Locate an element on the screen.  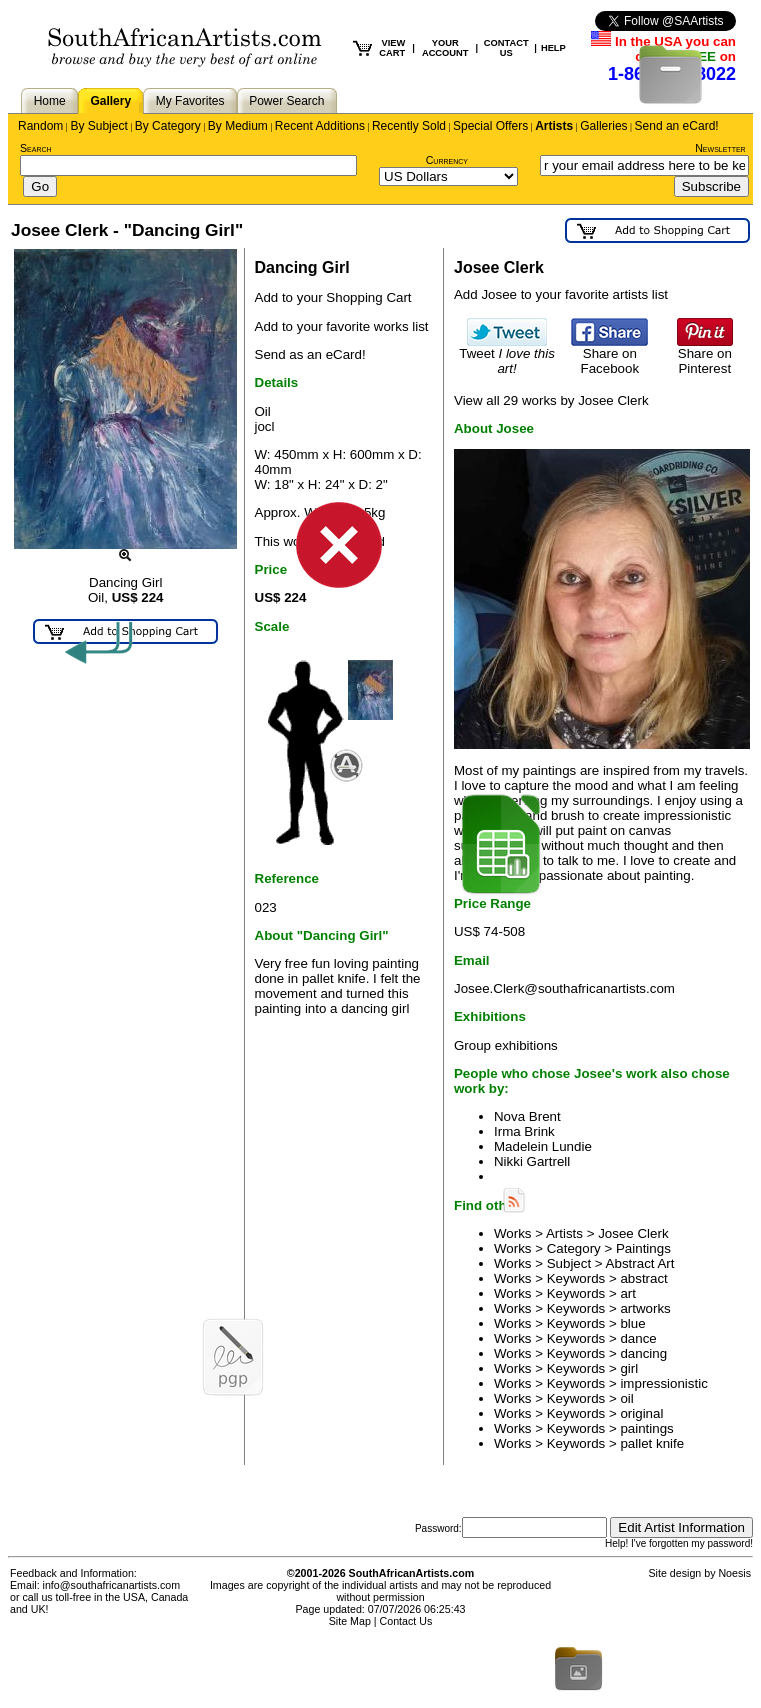
a PGP digital signature file is located at coordinates (233, 1357).